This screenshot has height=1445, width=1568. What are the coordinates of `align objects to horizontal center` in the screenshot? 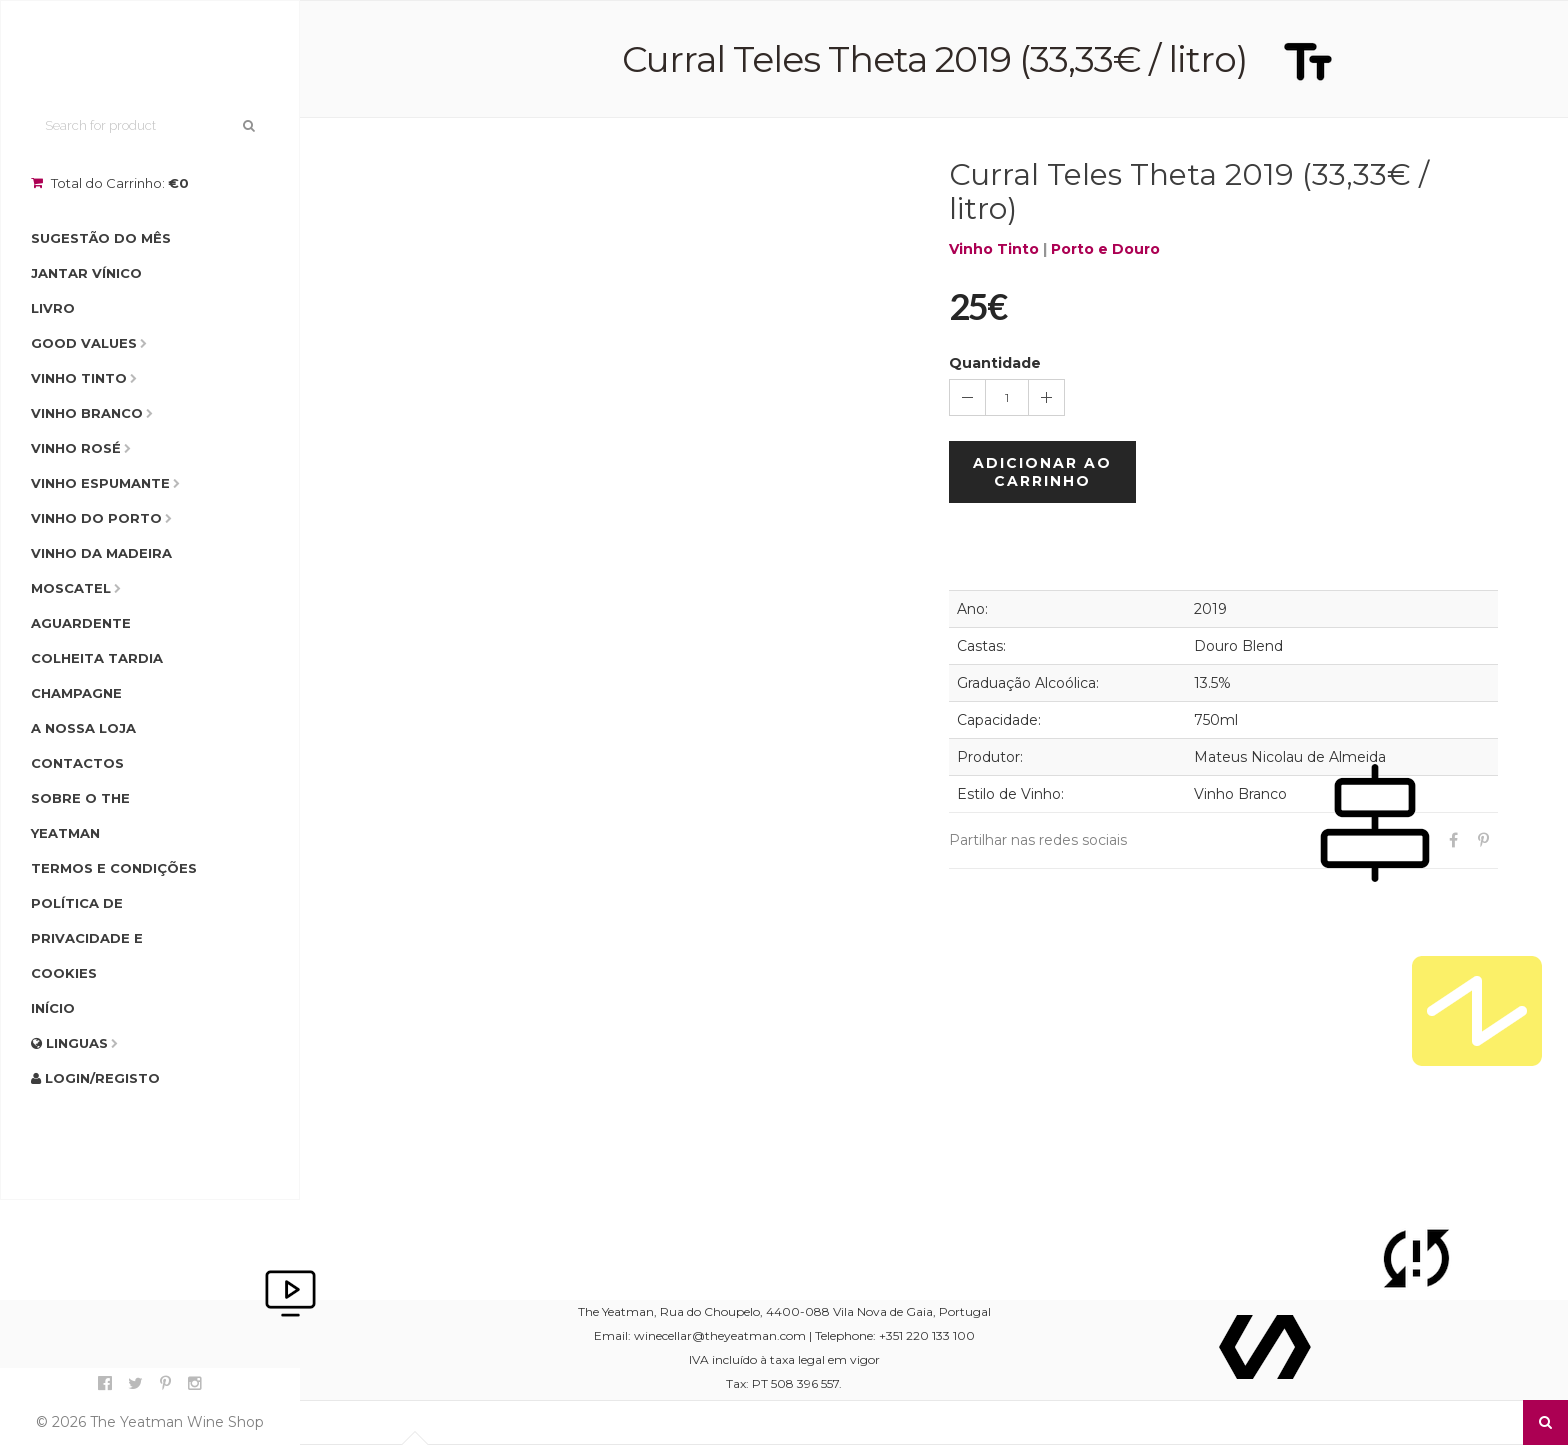 It's located at (1375, 823).